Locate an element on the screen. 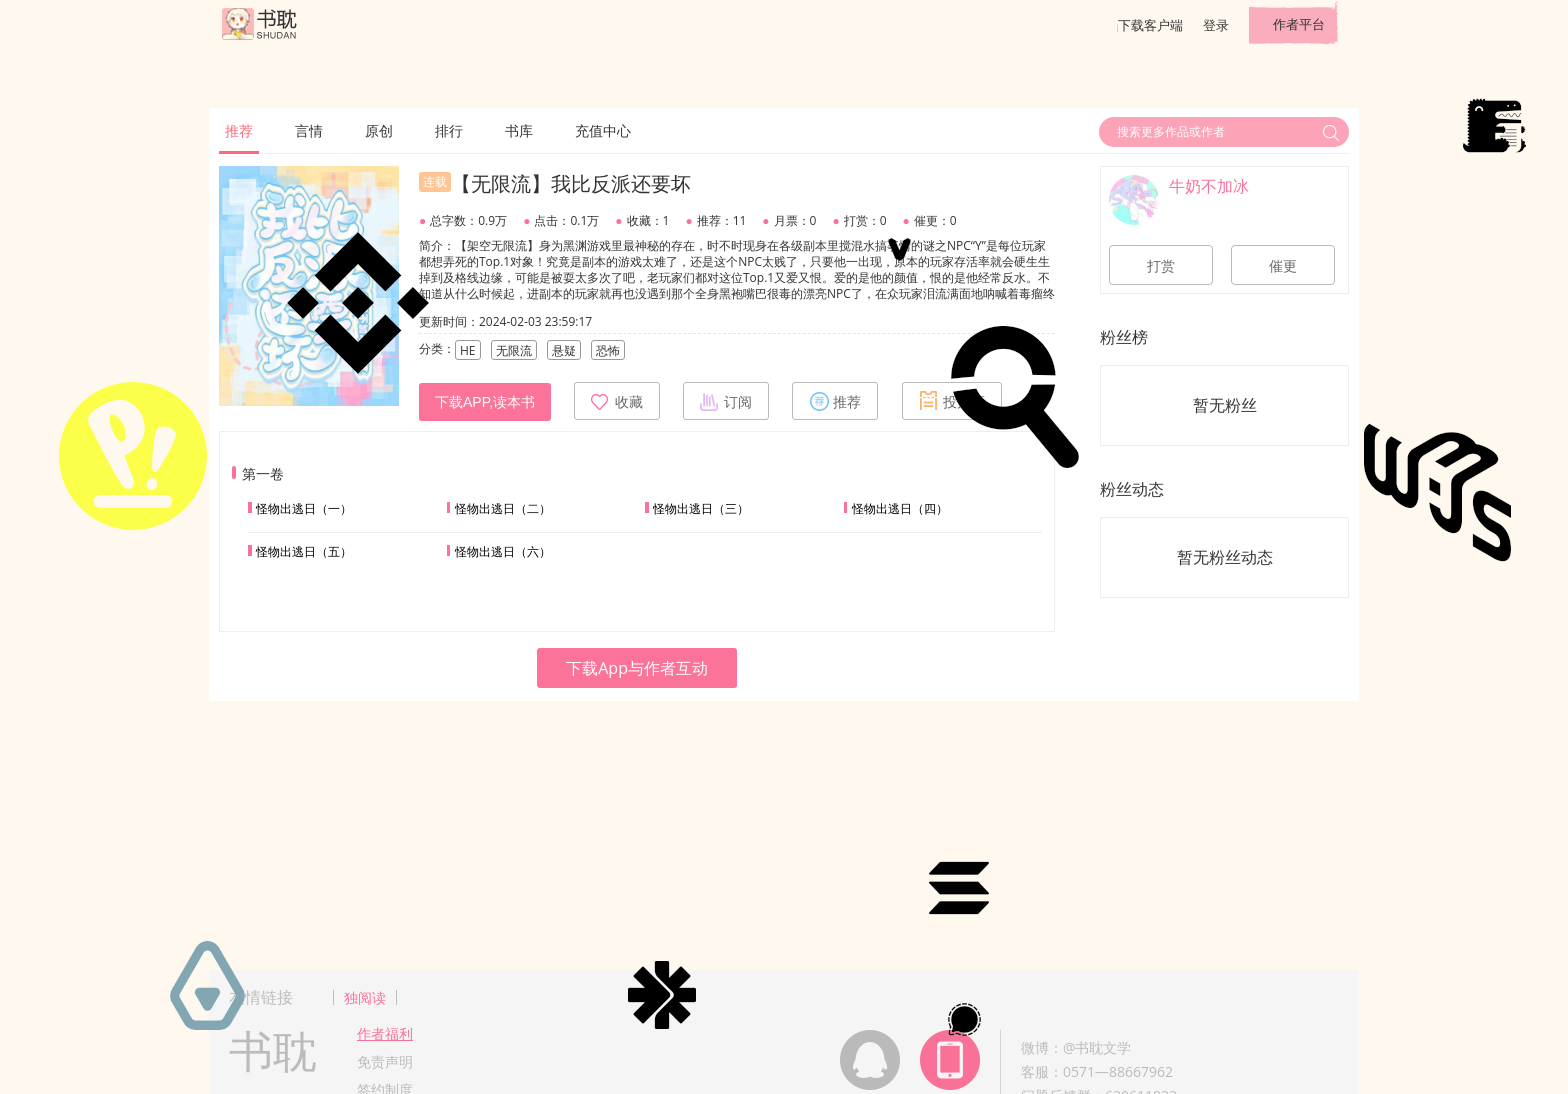  open inkdrop markdown note-taking app is located at coordinates (207, 985).